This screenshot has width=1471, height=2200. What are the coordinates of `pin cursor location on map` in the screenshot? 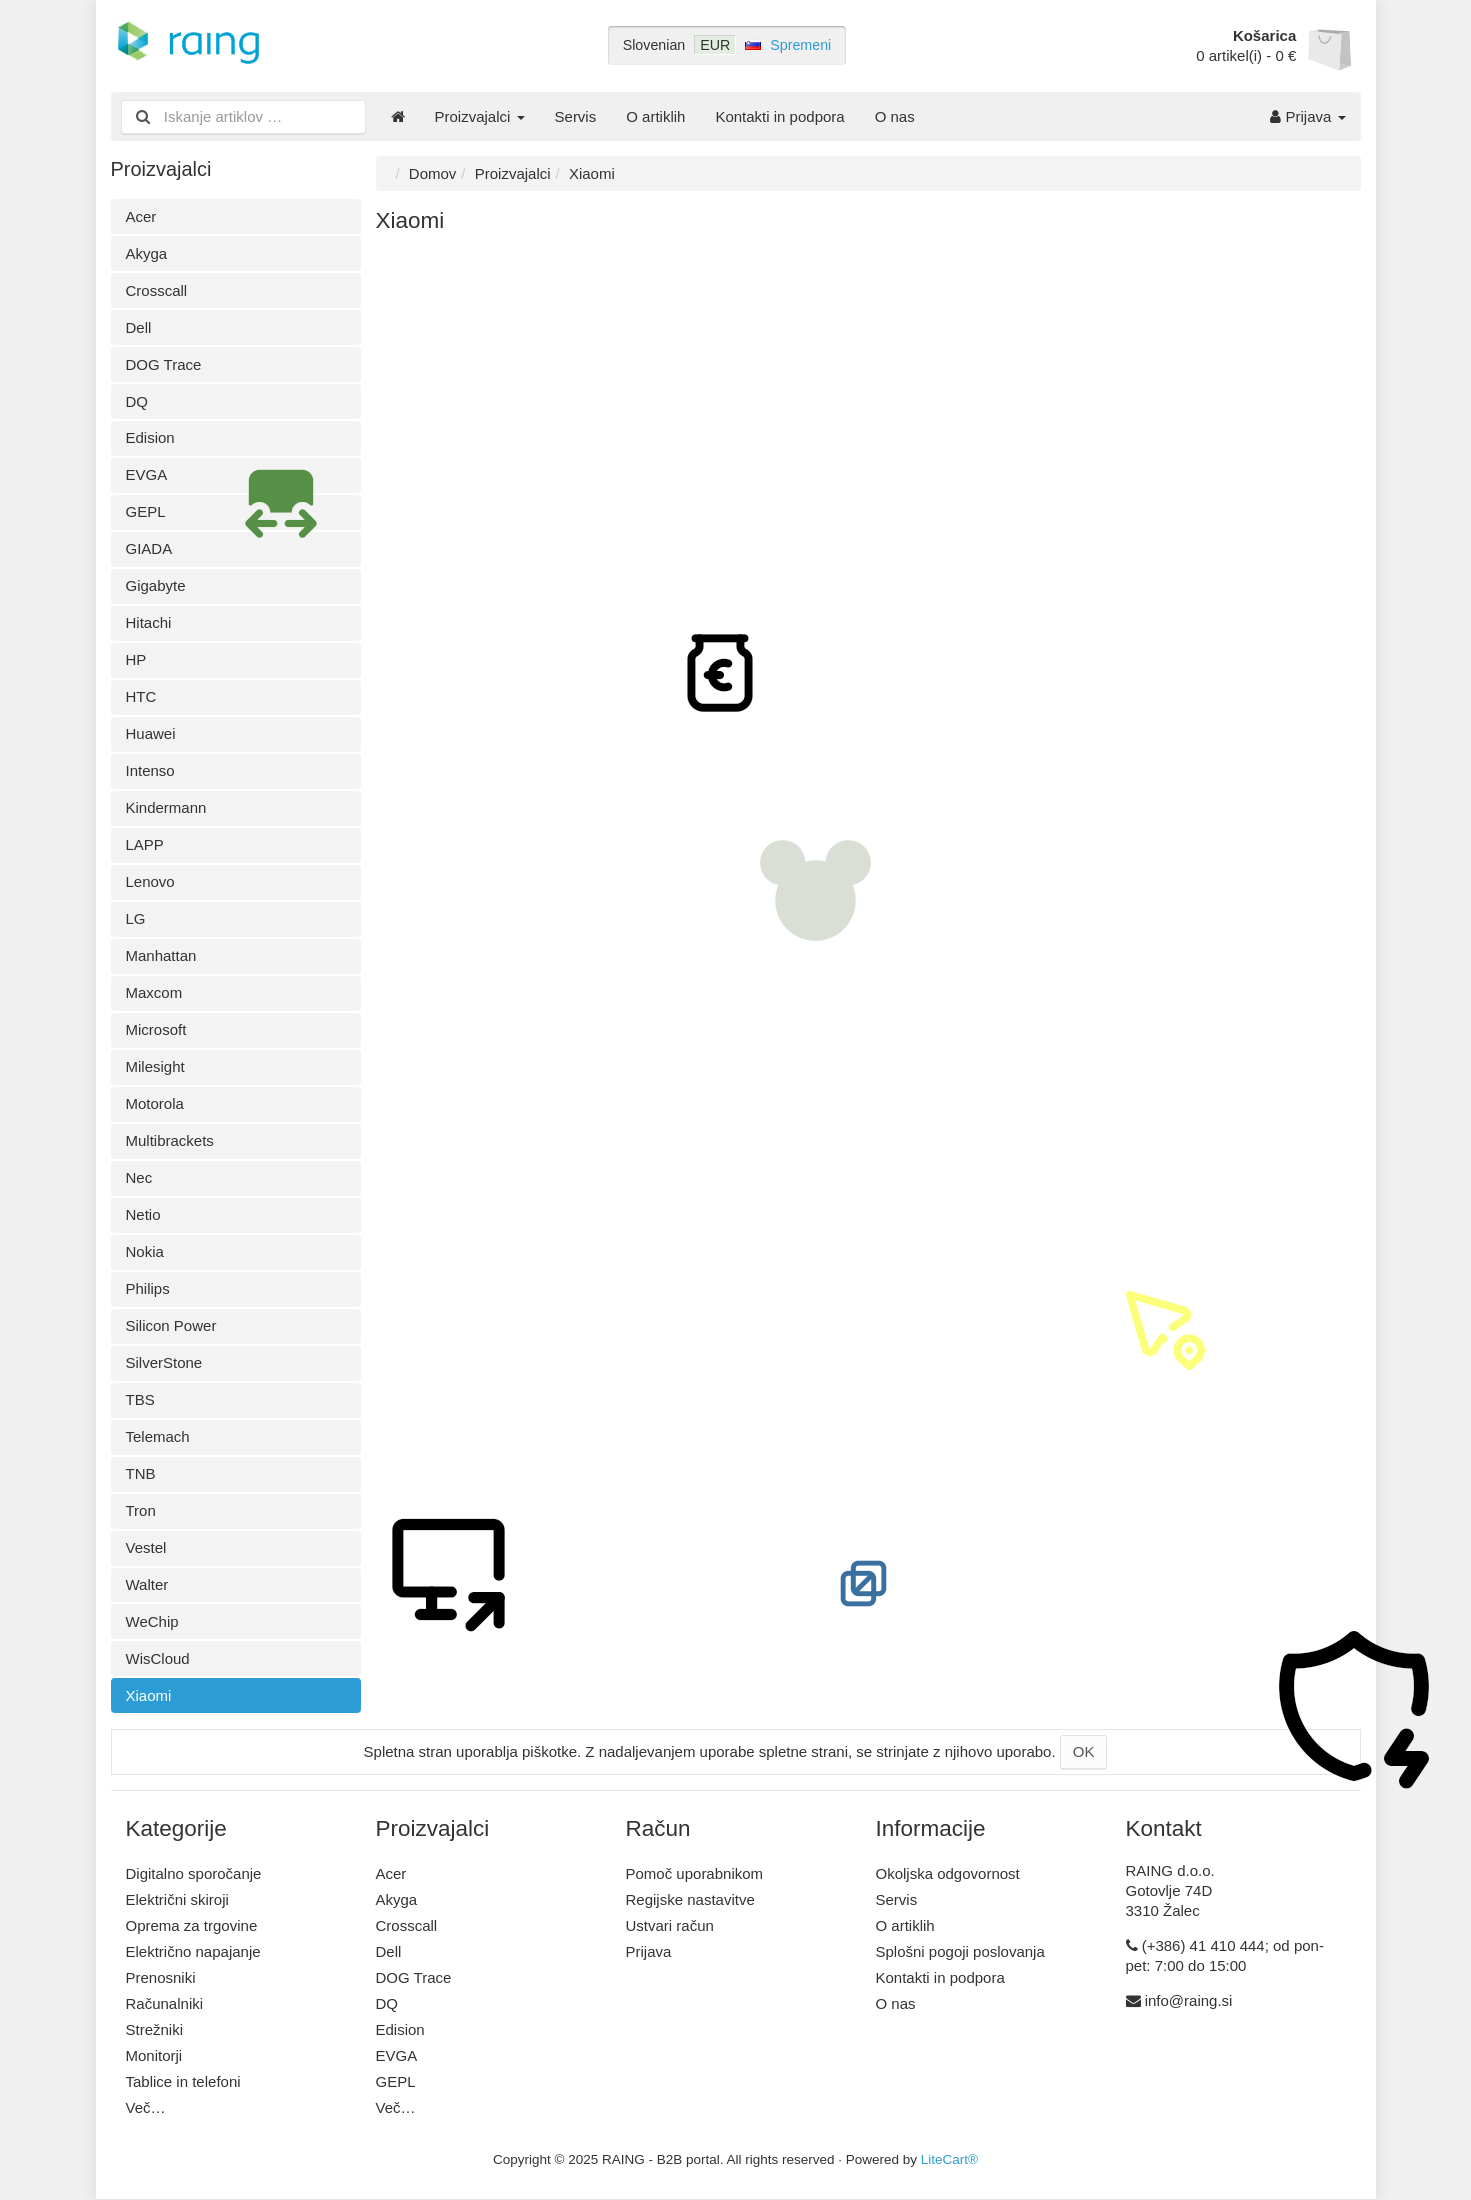 It's located at (1161, 1326).